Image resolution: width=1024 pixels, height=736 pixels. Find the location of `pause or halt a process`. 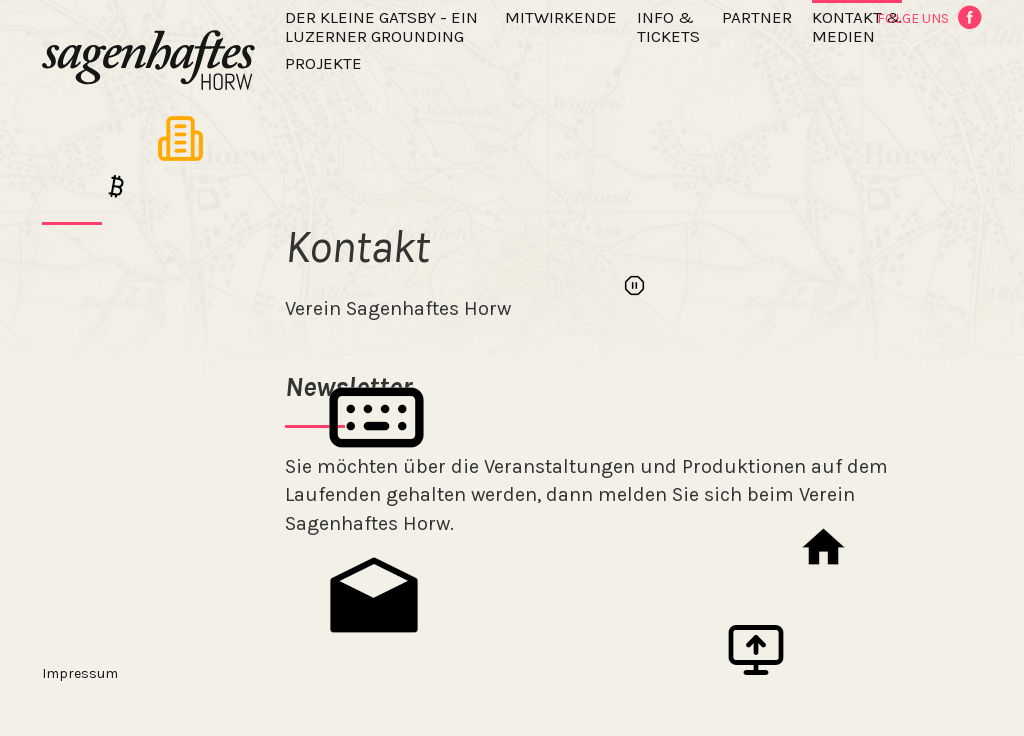

pause or halt a process is located at coordinates (634, 285).